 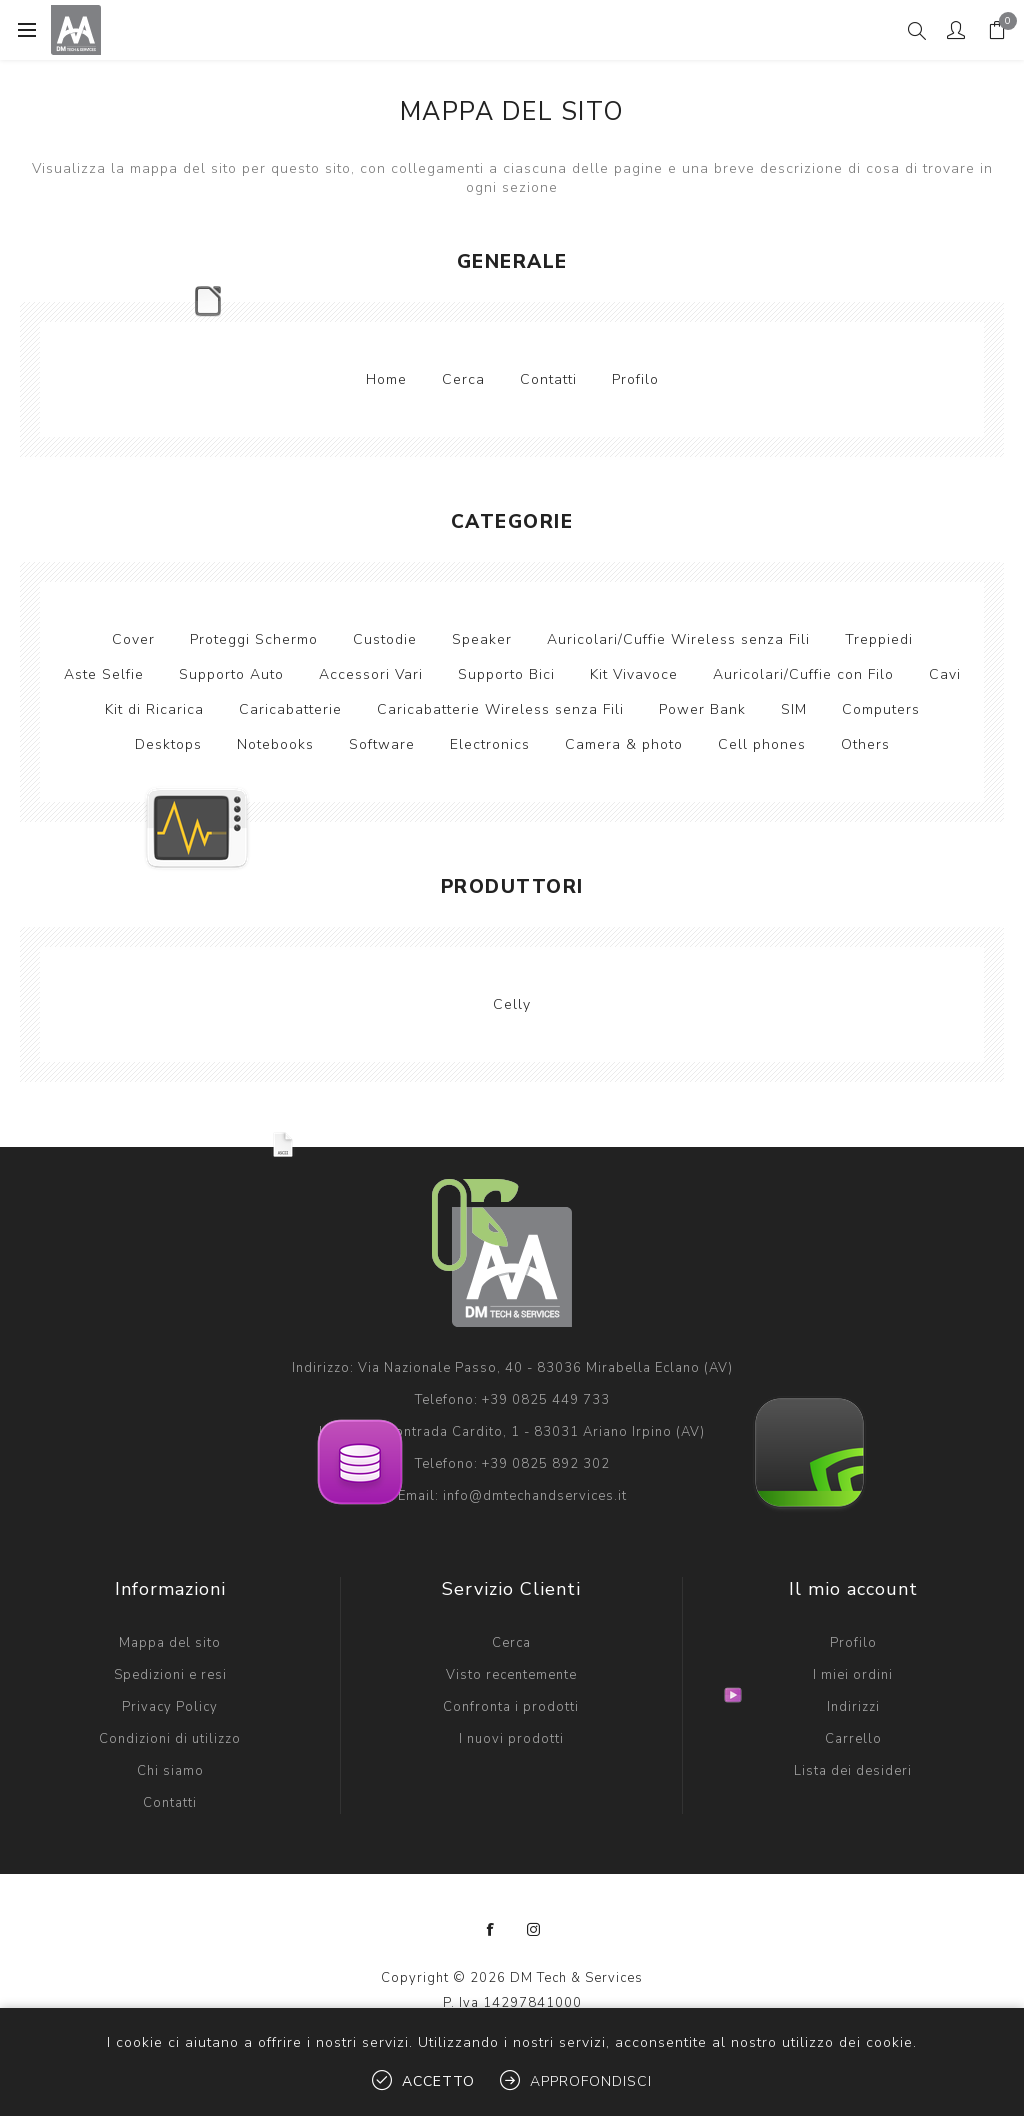 What do you see at coordinates (809, 1452) in the screenshot?
I see `open nvidia app` at bounding box center [809, 1452].